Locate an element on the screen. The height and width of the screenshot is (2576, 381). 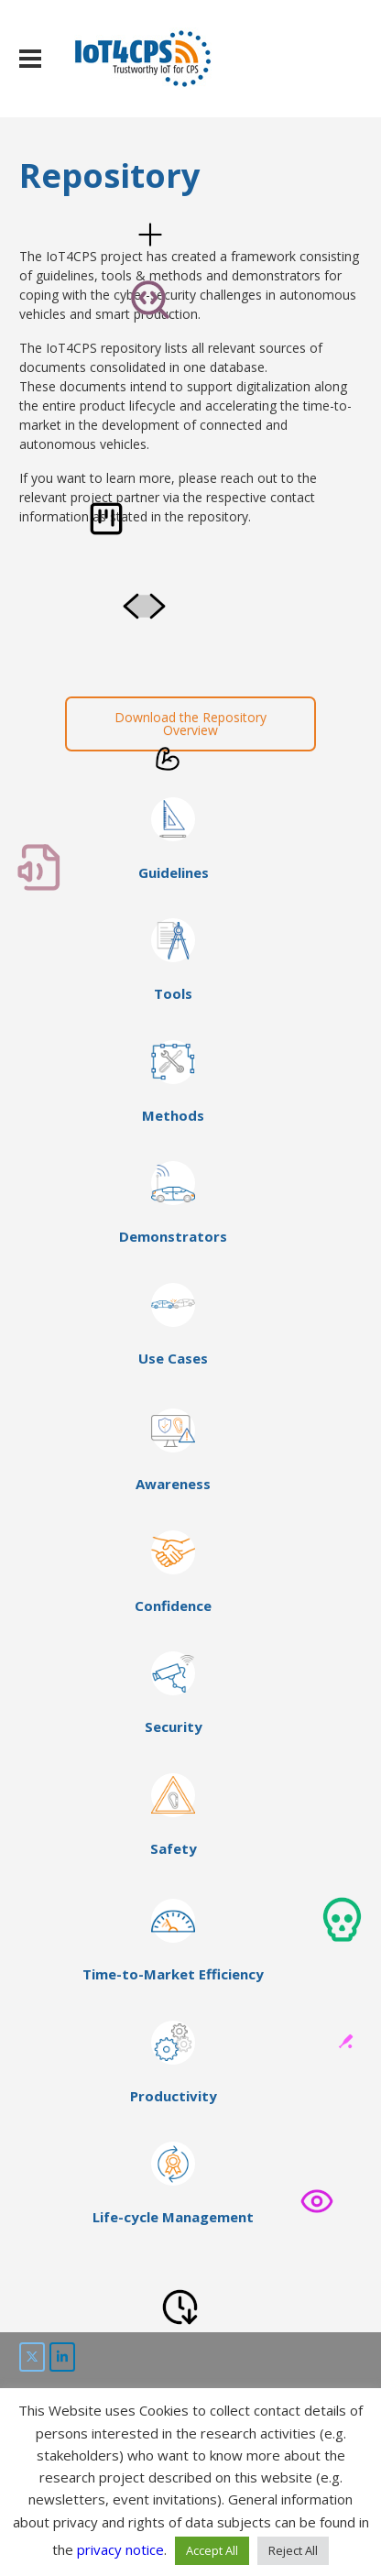
open audio file is located at coordinates (40, 867).